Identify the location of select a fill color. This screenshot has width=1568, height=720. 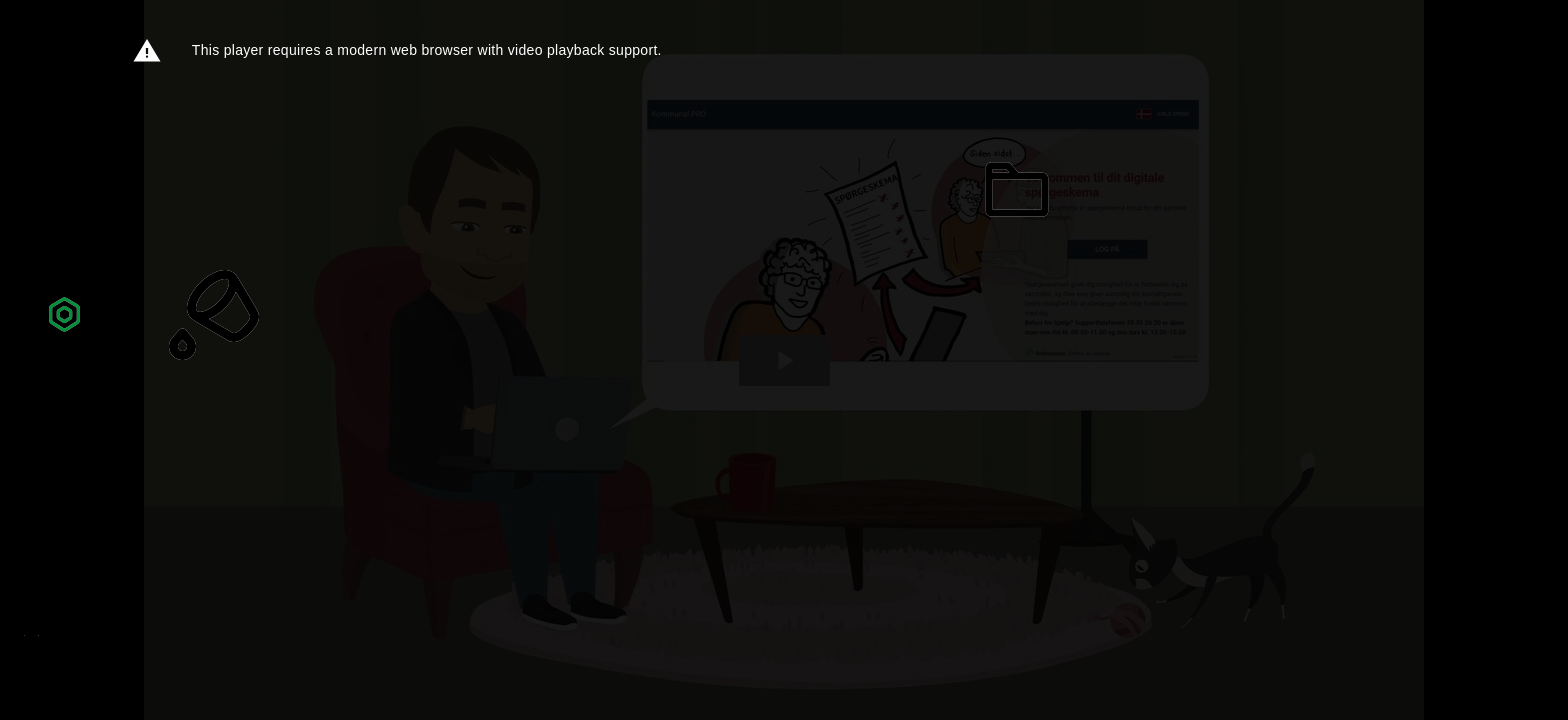
(214, 315).